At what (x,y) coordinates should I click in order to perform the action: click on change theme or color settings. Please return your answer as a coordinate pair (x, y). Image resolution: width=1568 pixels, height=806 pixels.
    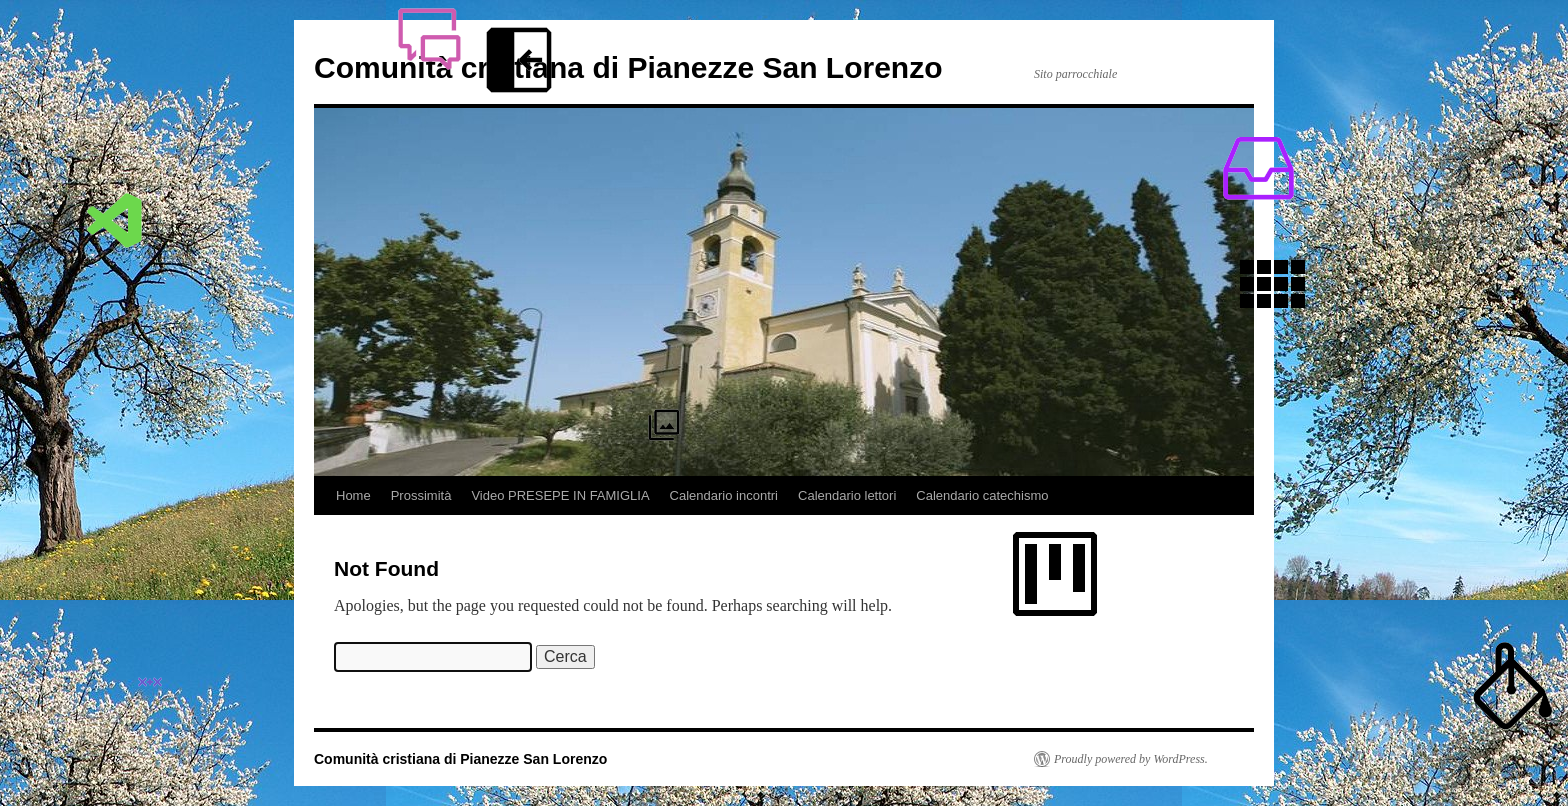
    Looking at the image, I should click on (1511, 686).